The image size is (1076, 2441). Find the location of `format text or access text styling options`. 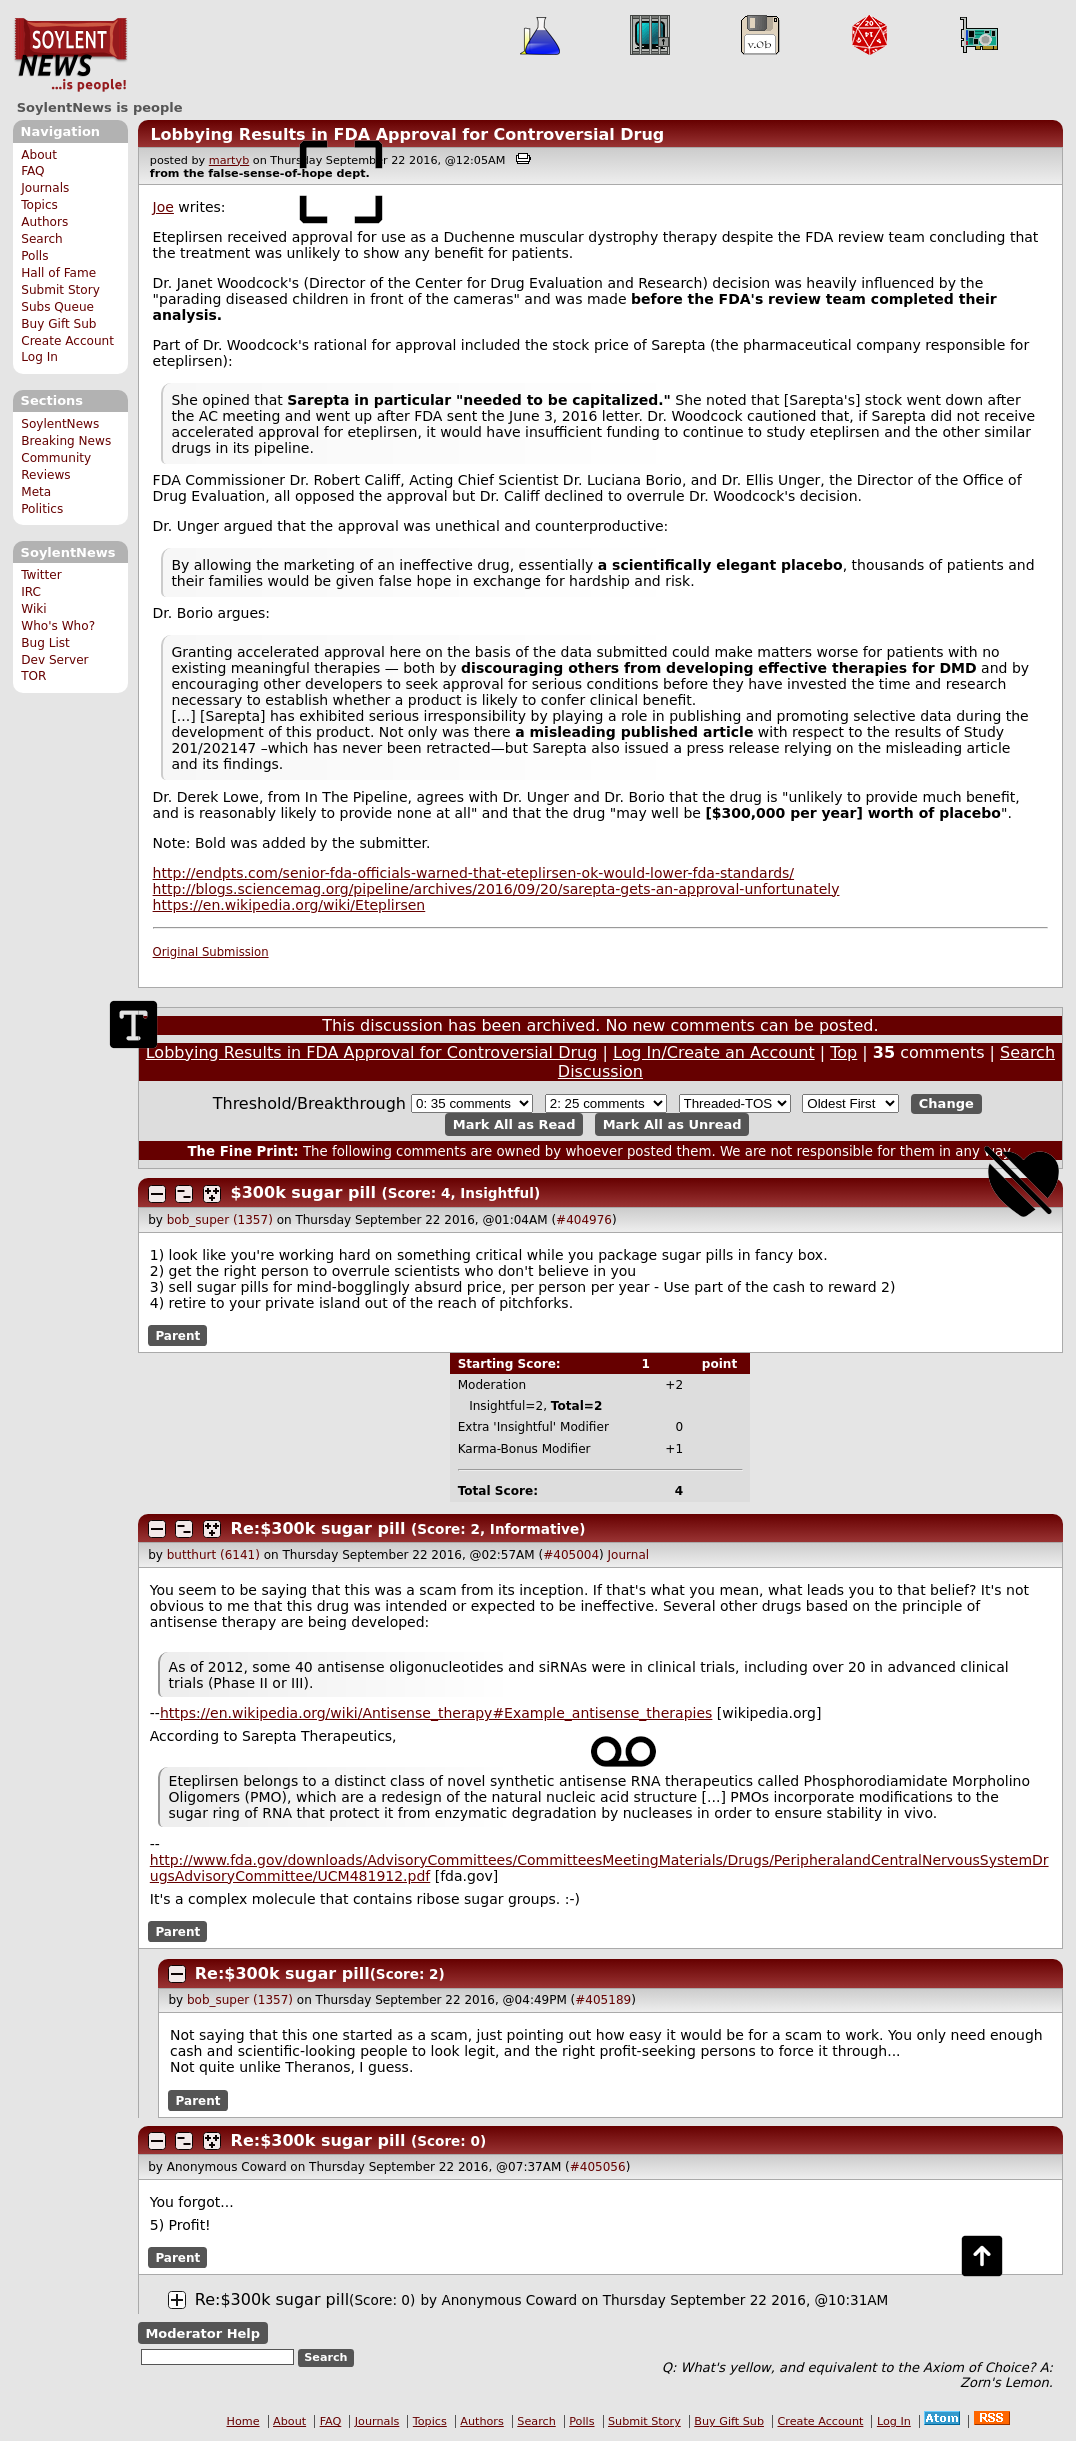

format text or access text styling options is located at coordinates (133, 1024).